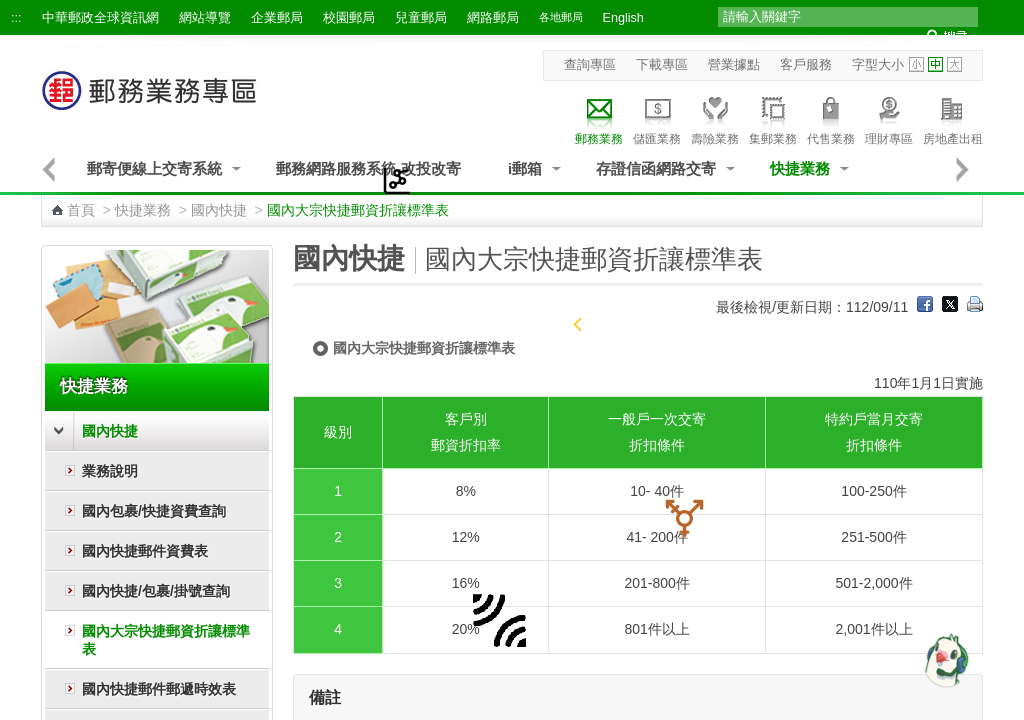 The image size is (1024, 720). I want to click on view network analytics or graph data, so click(397, 181).